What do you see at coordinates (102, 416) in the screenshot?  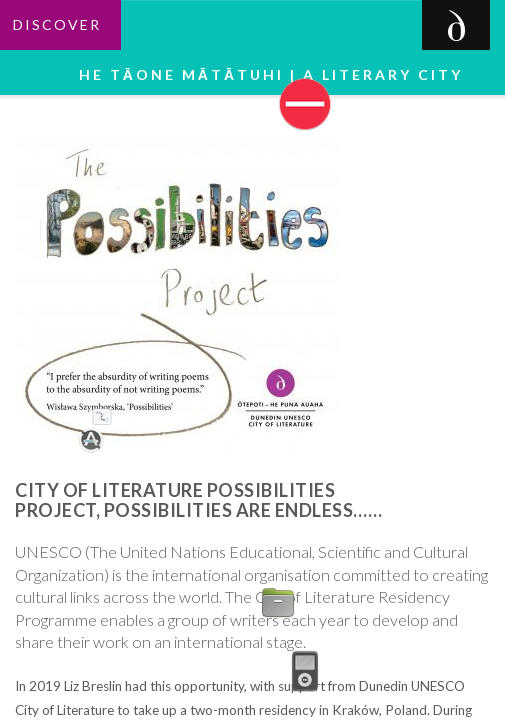 I see `open a karbon vector graphics file` at bounding box center [102, 416].